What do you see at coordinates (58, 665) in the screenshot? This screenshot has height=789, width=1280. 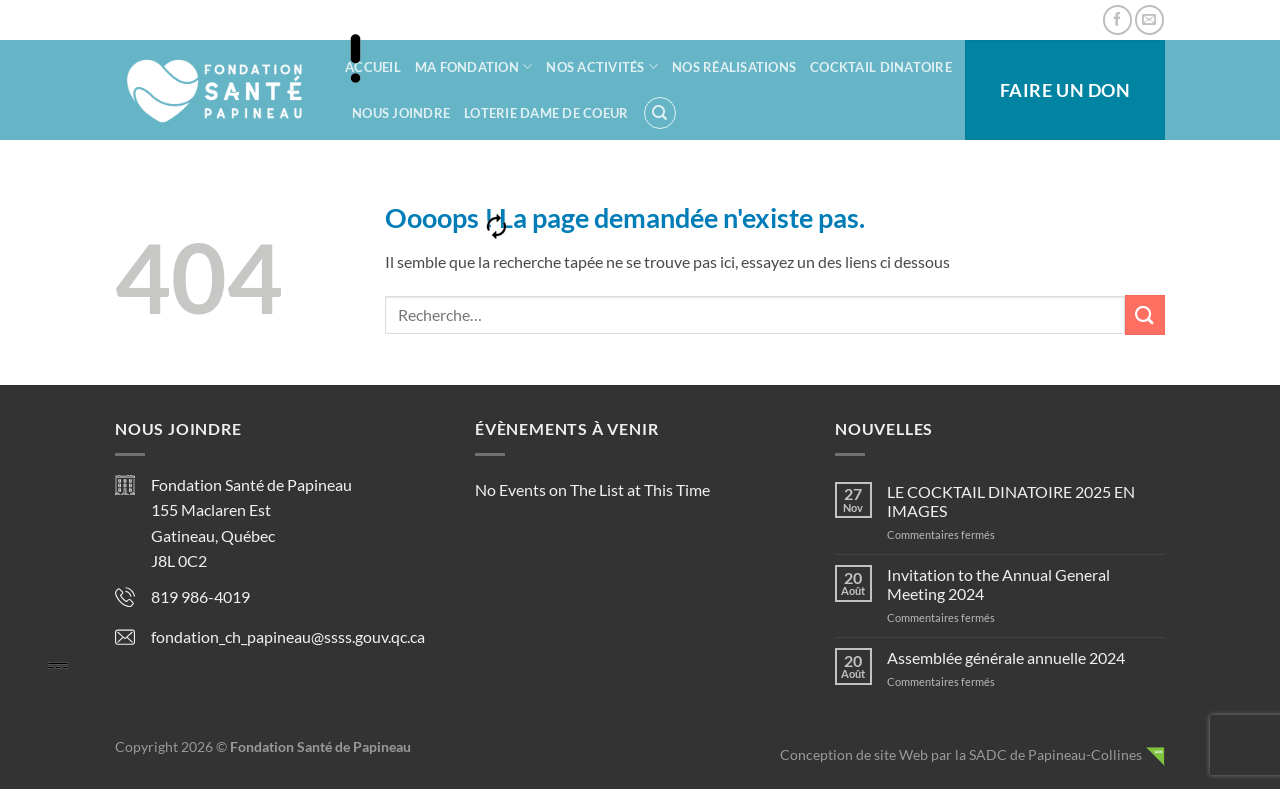 I see `power input or DC power connection port` at bounding box center [58, 665].